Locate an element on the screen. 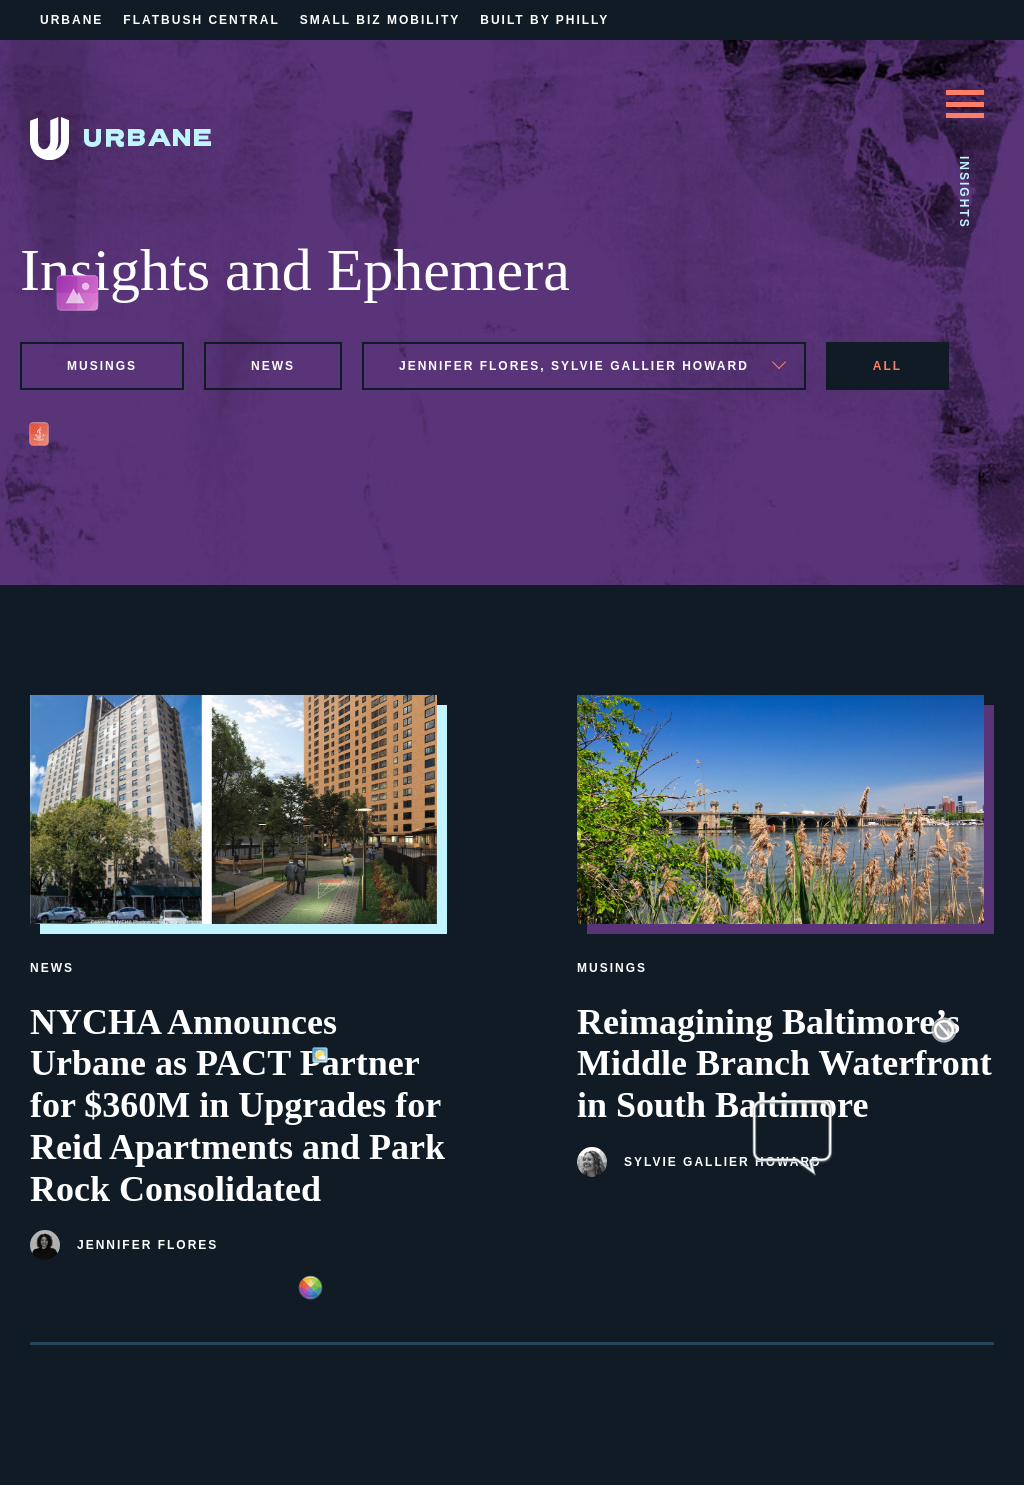 The width and height of the screenshot is (1024, 1485). indicates an unsupported file, feature, or action is located at coordinates (944, 1030).